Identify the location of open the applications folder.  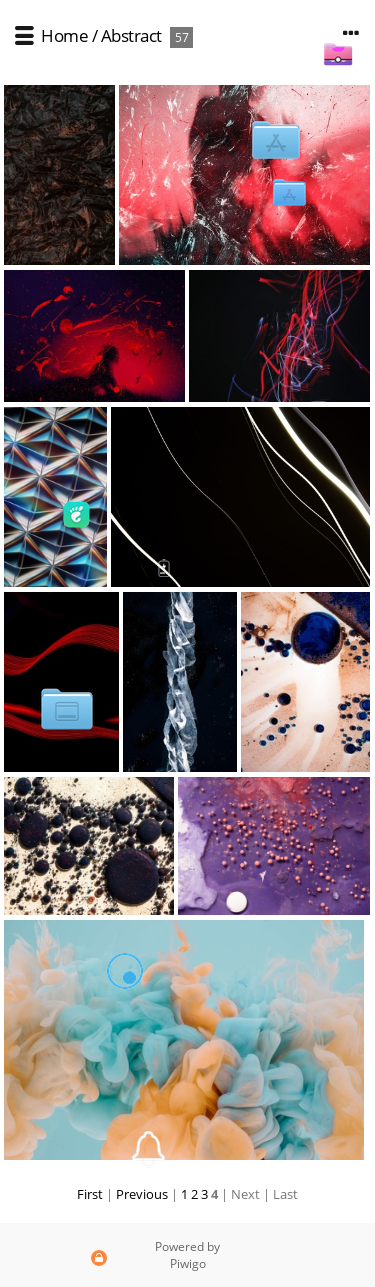
(289, 192).